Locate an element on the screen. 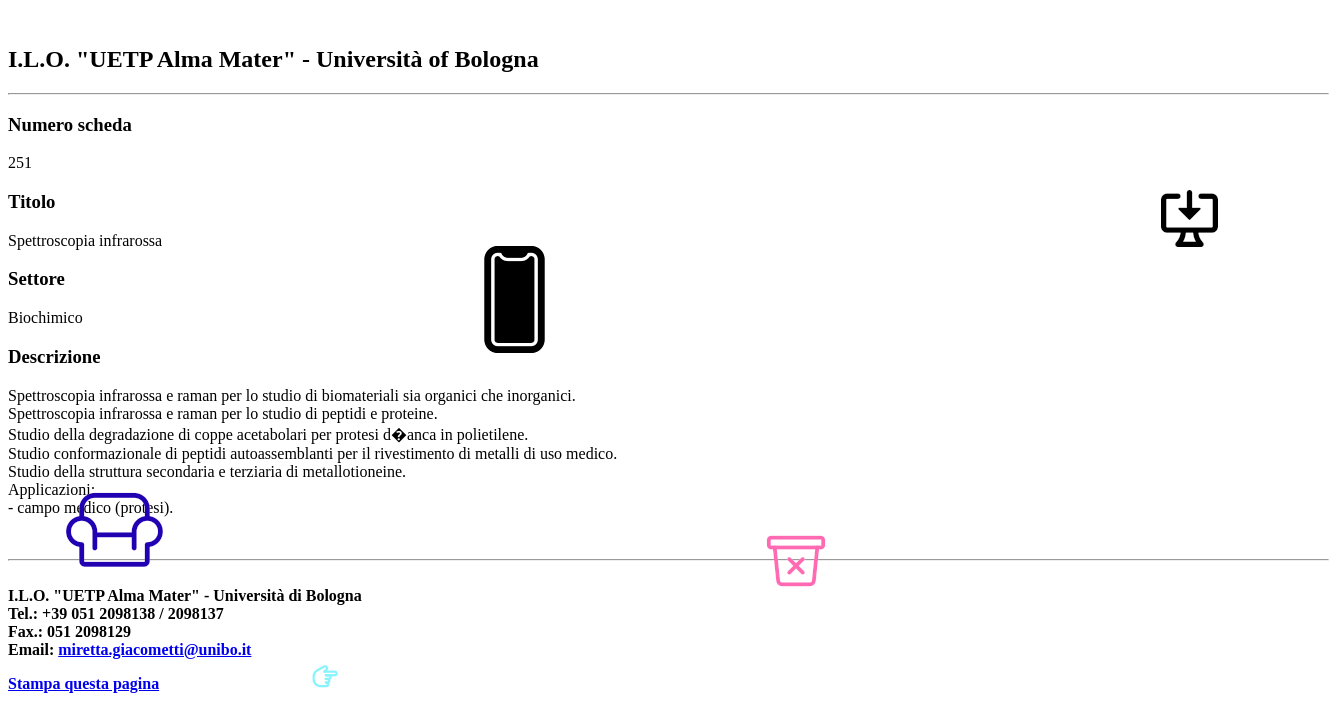  switch to mobile view is located at coordinates (514, 299).